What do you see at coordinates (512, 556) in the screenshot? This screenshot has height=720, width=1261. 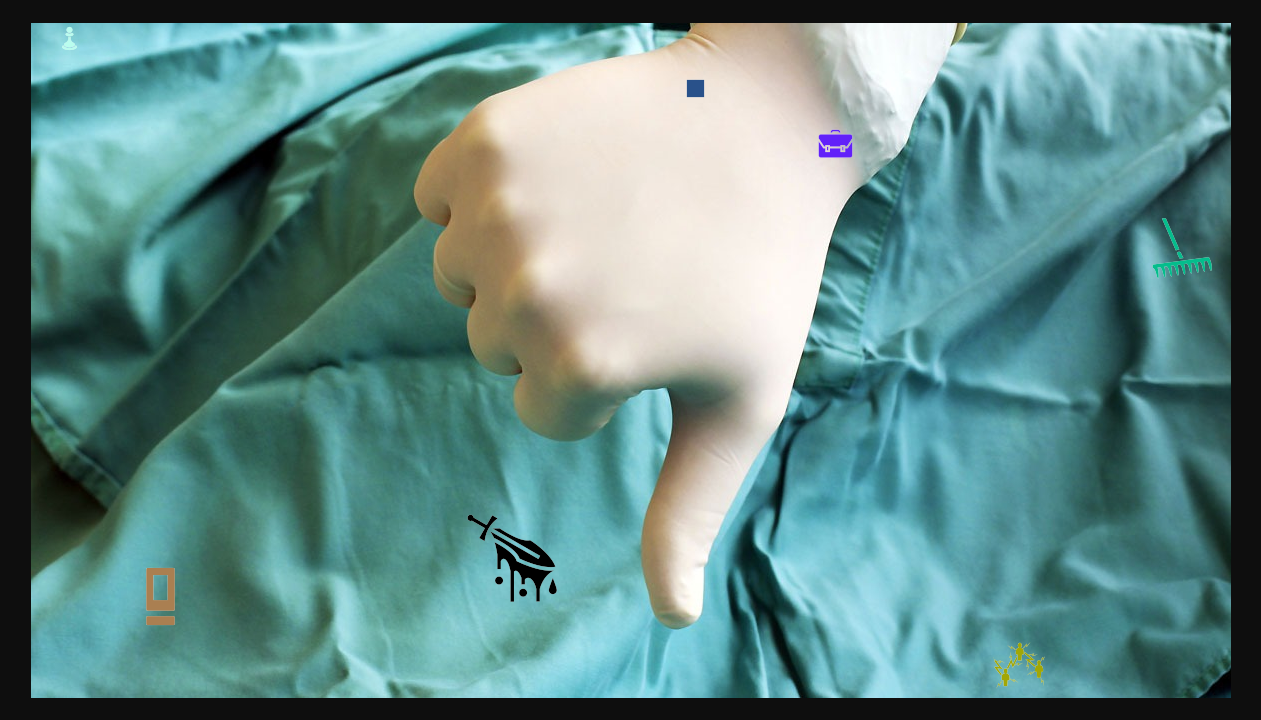 I see `indicates a critical hit or fatal attack in combat` at bounding box center [512, 556].